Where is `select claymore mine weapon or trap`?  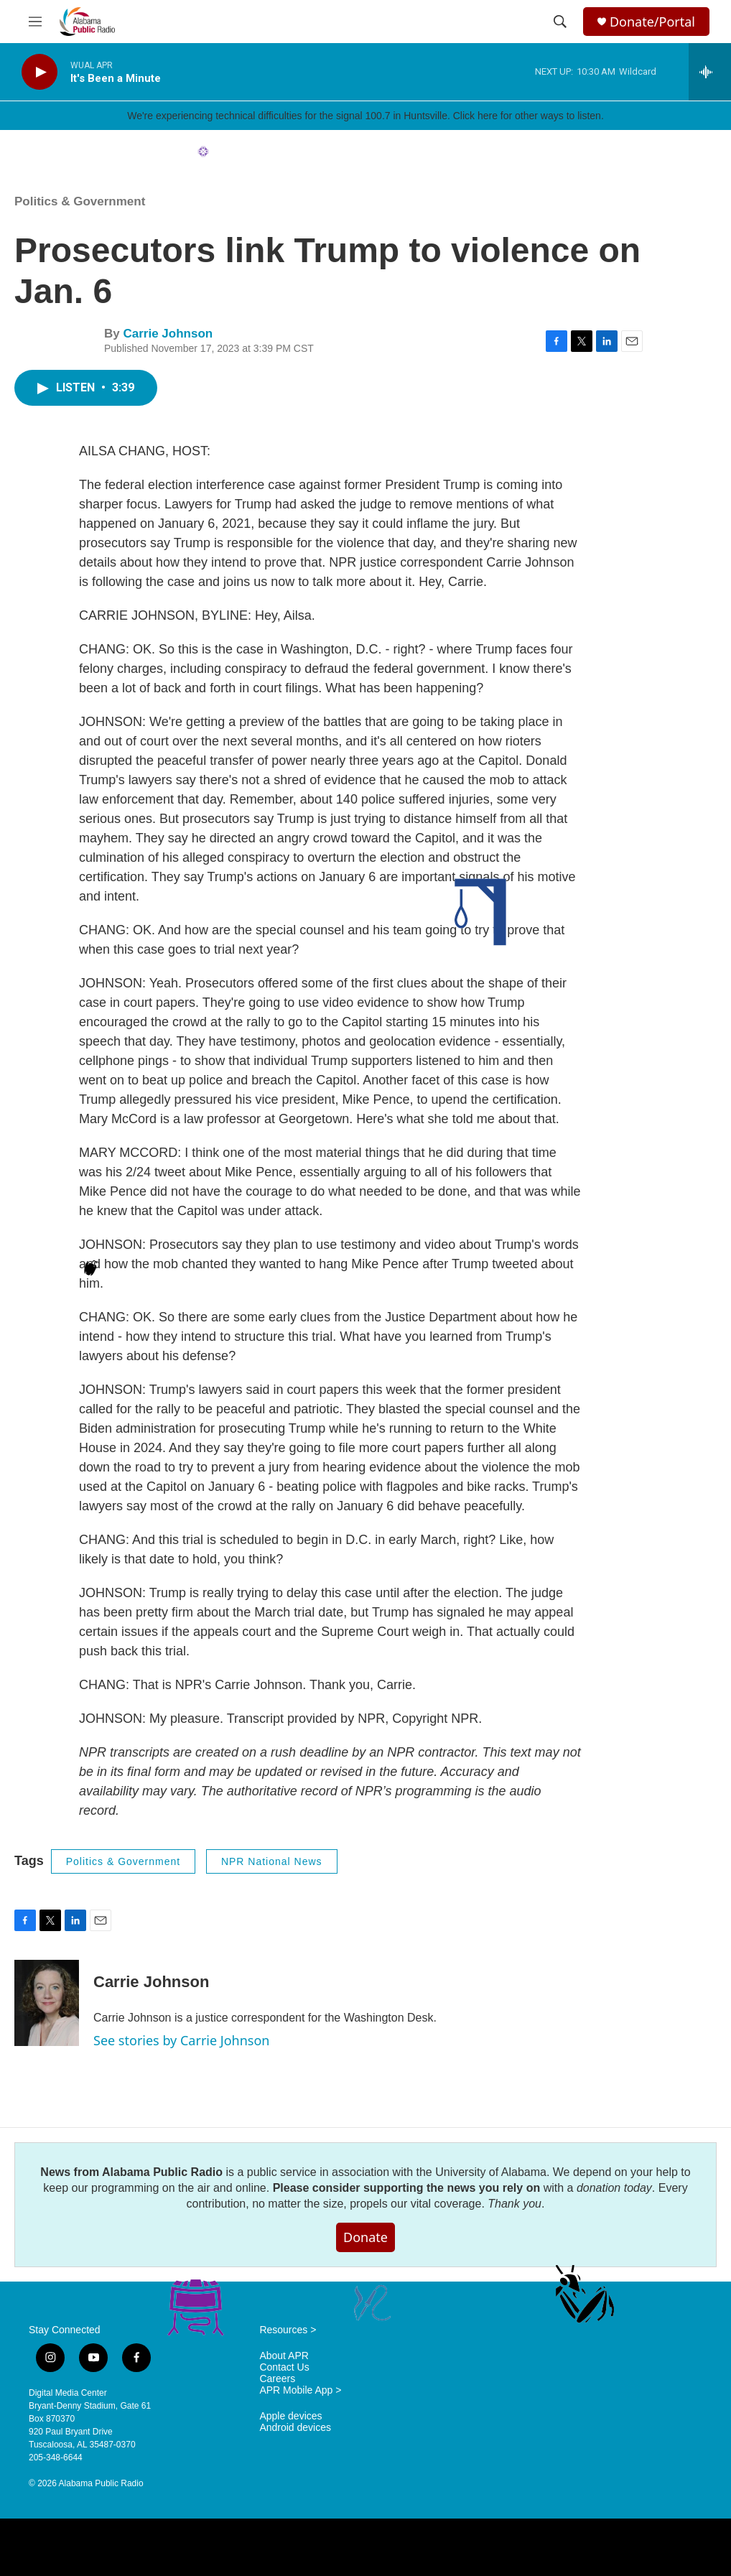 select claymore mine weapon or trap is located at coordinates (195, 2307).